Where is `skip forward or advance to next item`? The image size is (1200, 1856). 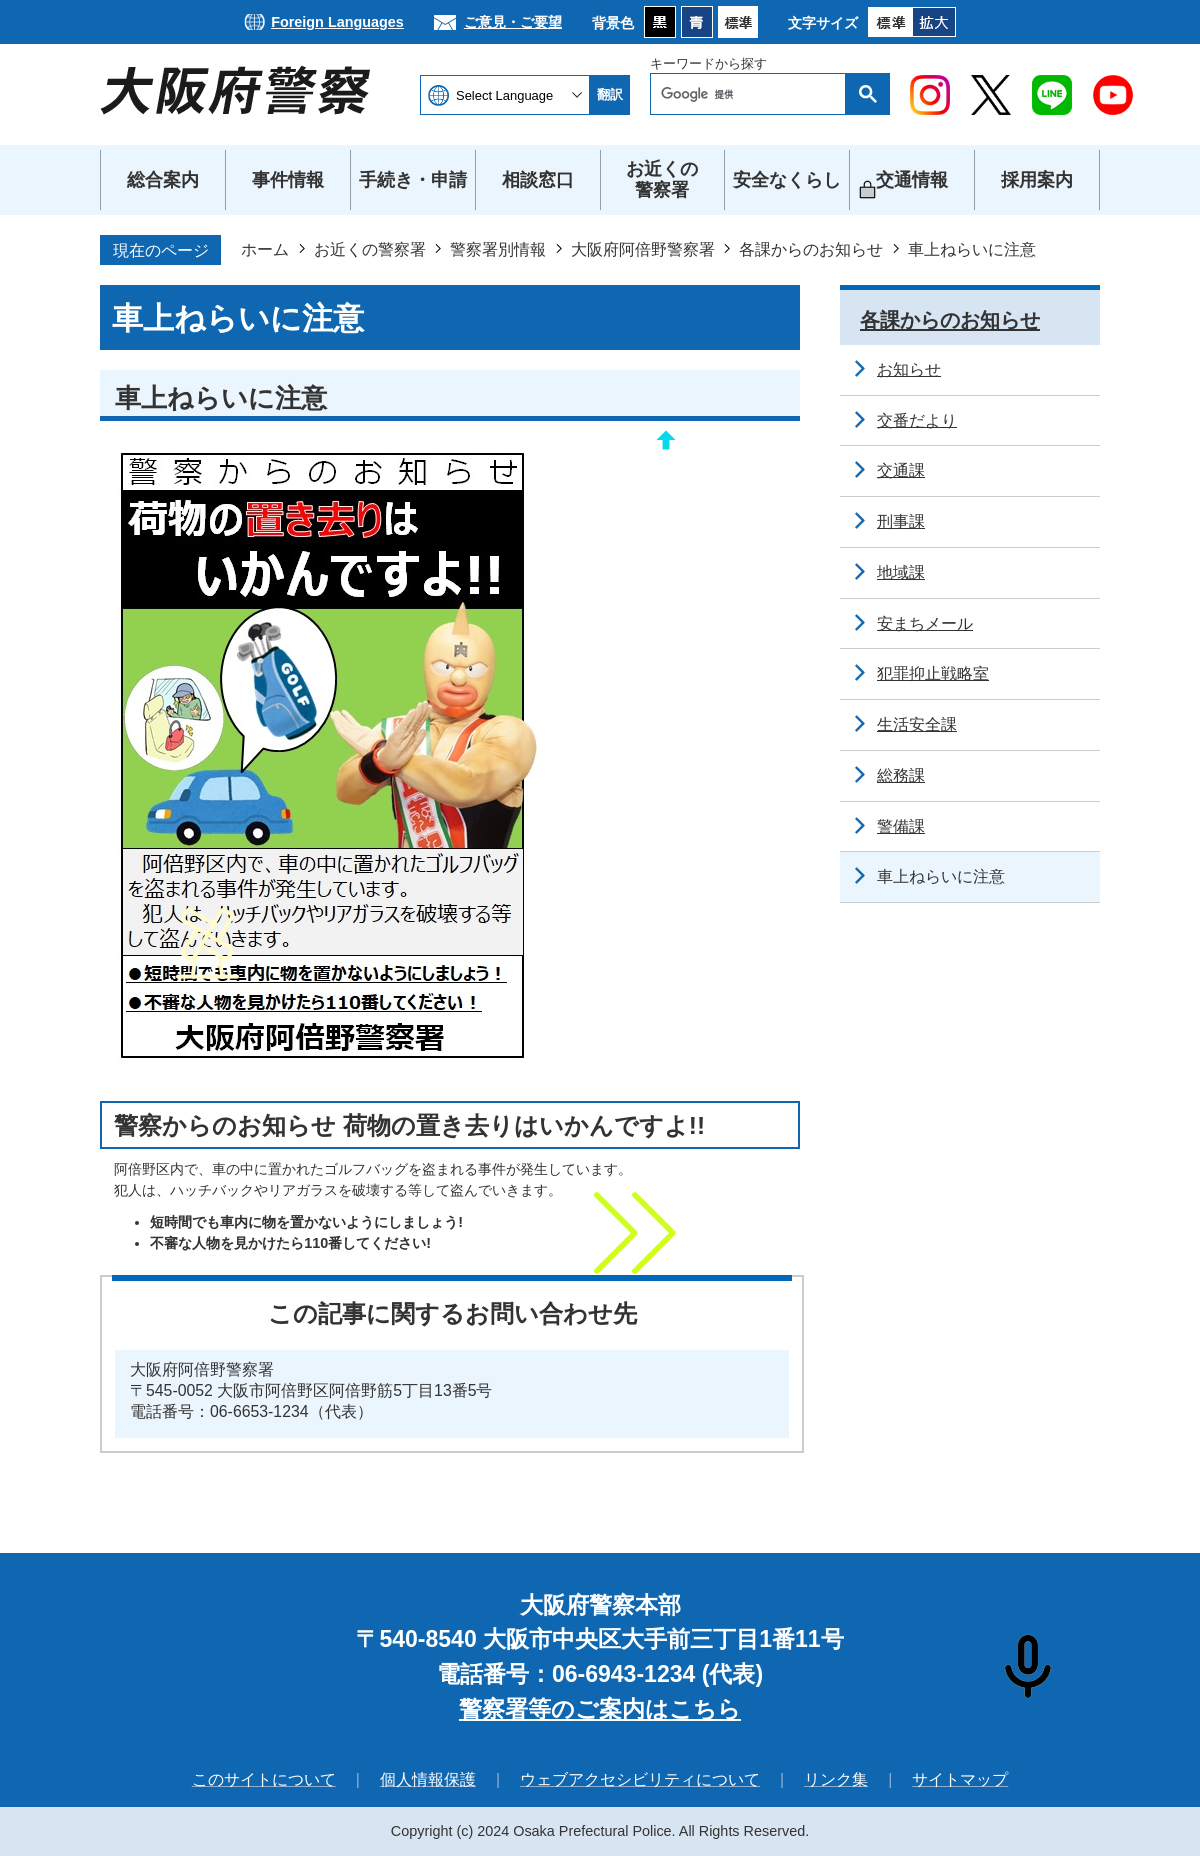 skip forward or advance to next item is located at coordinates (631, 1233).